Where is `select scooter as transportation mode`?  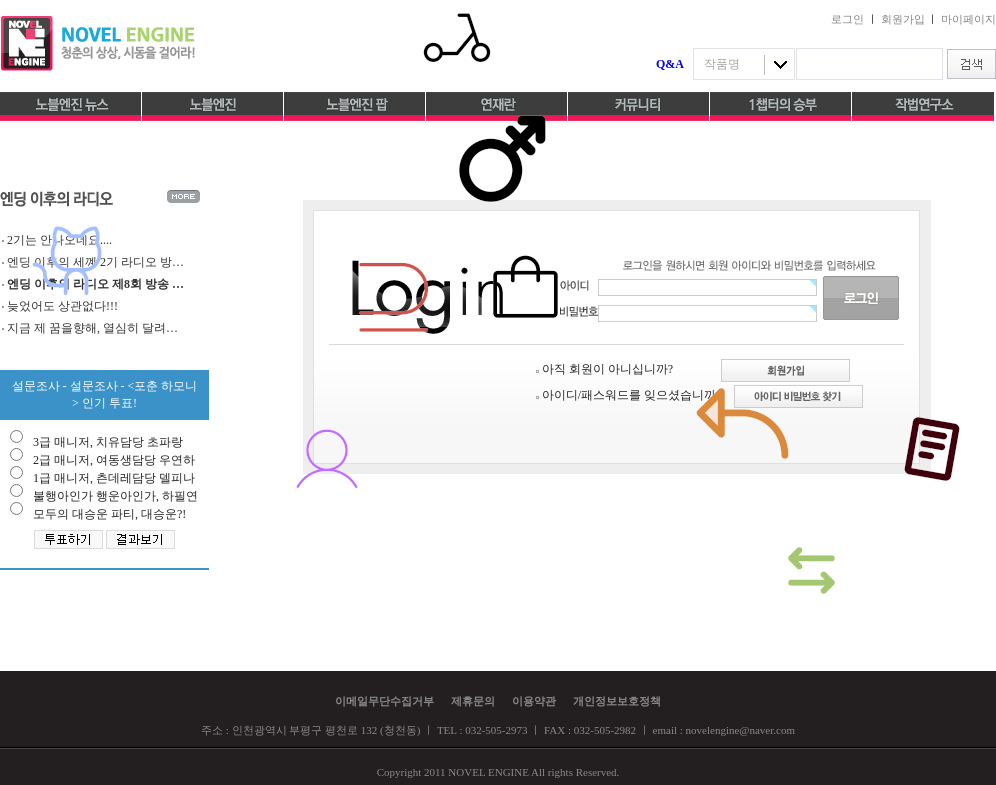 select scooter as transportation mode is located at coordinates (457, 40).